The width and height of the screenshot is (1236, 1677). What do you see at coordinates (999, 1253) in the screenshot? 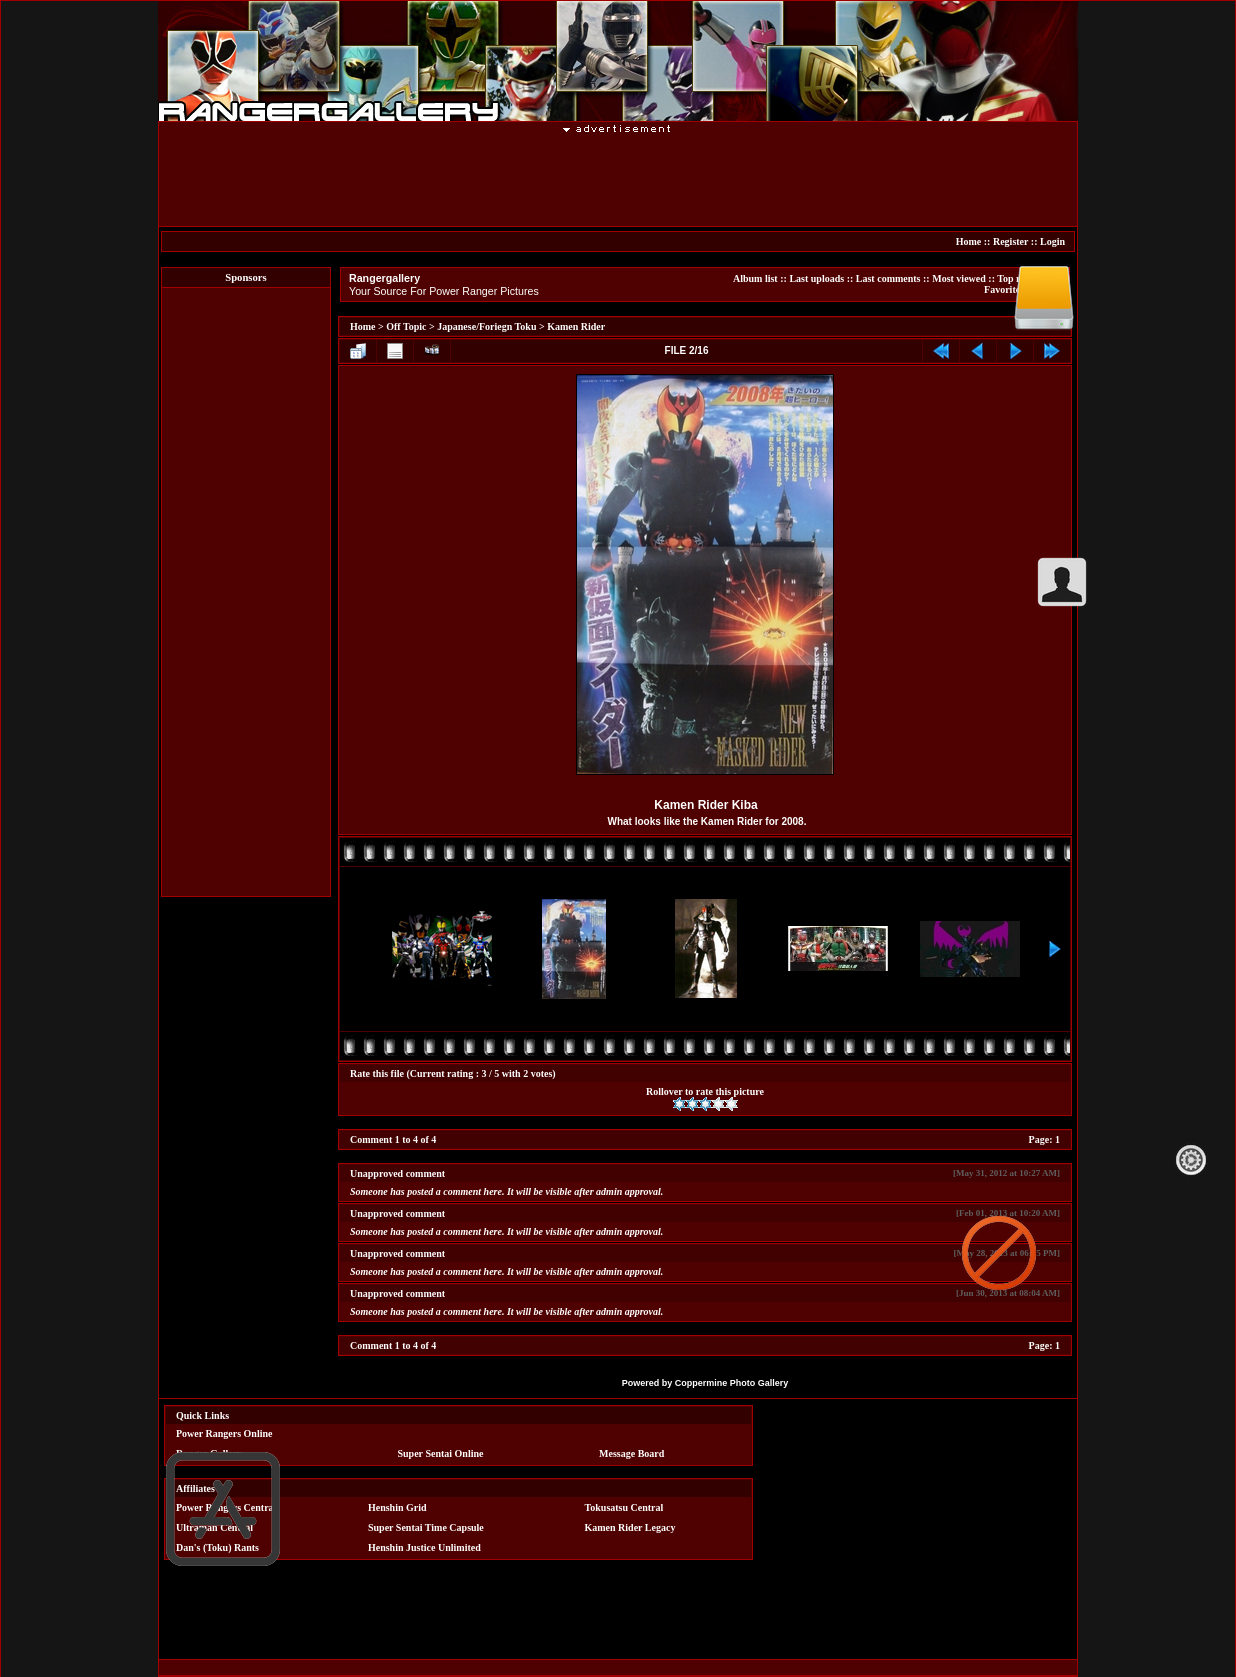
I see `indicates denied or blocked access` at bounding box center [999, 1253].